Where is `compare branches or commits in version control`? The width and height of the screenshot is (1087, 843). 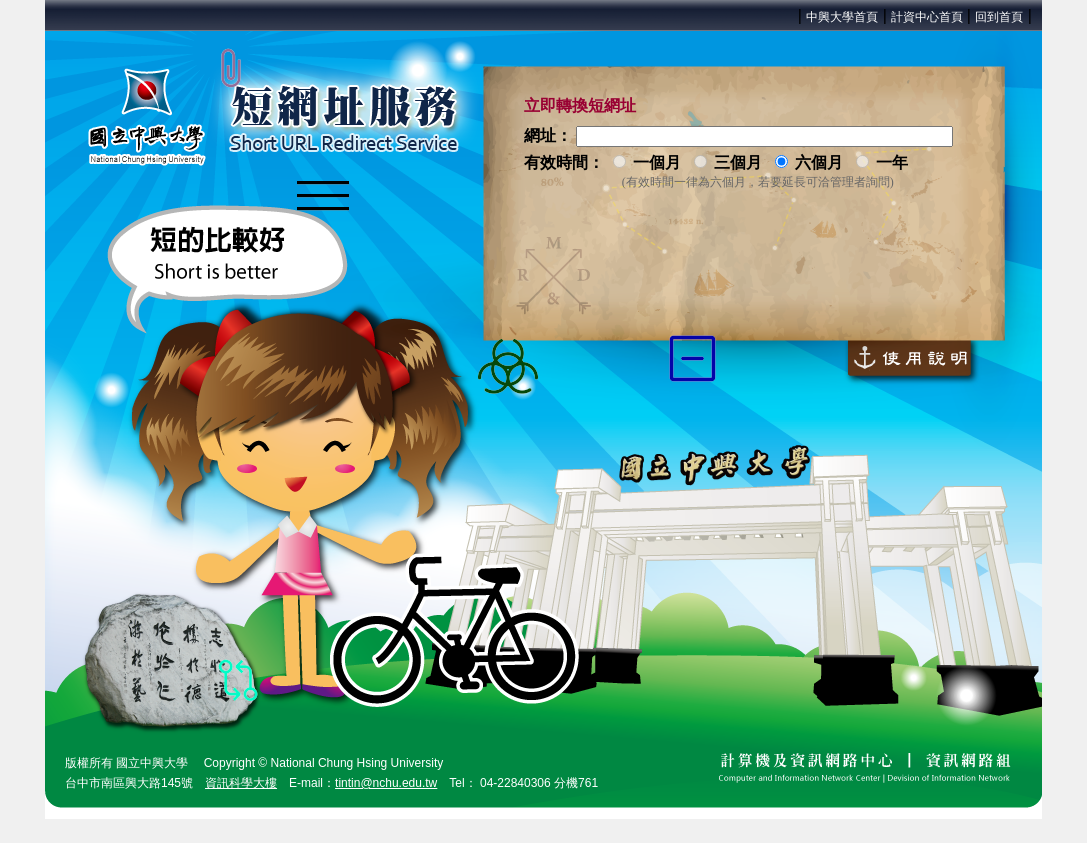 compare branches or commits in version control is located at coordinates (238, 679).